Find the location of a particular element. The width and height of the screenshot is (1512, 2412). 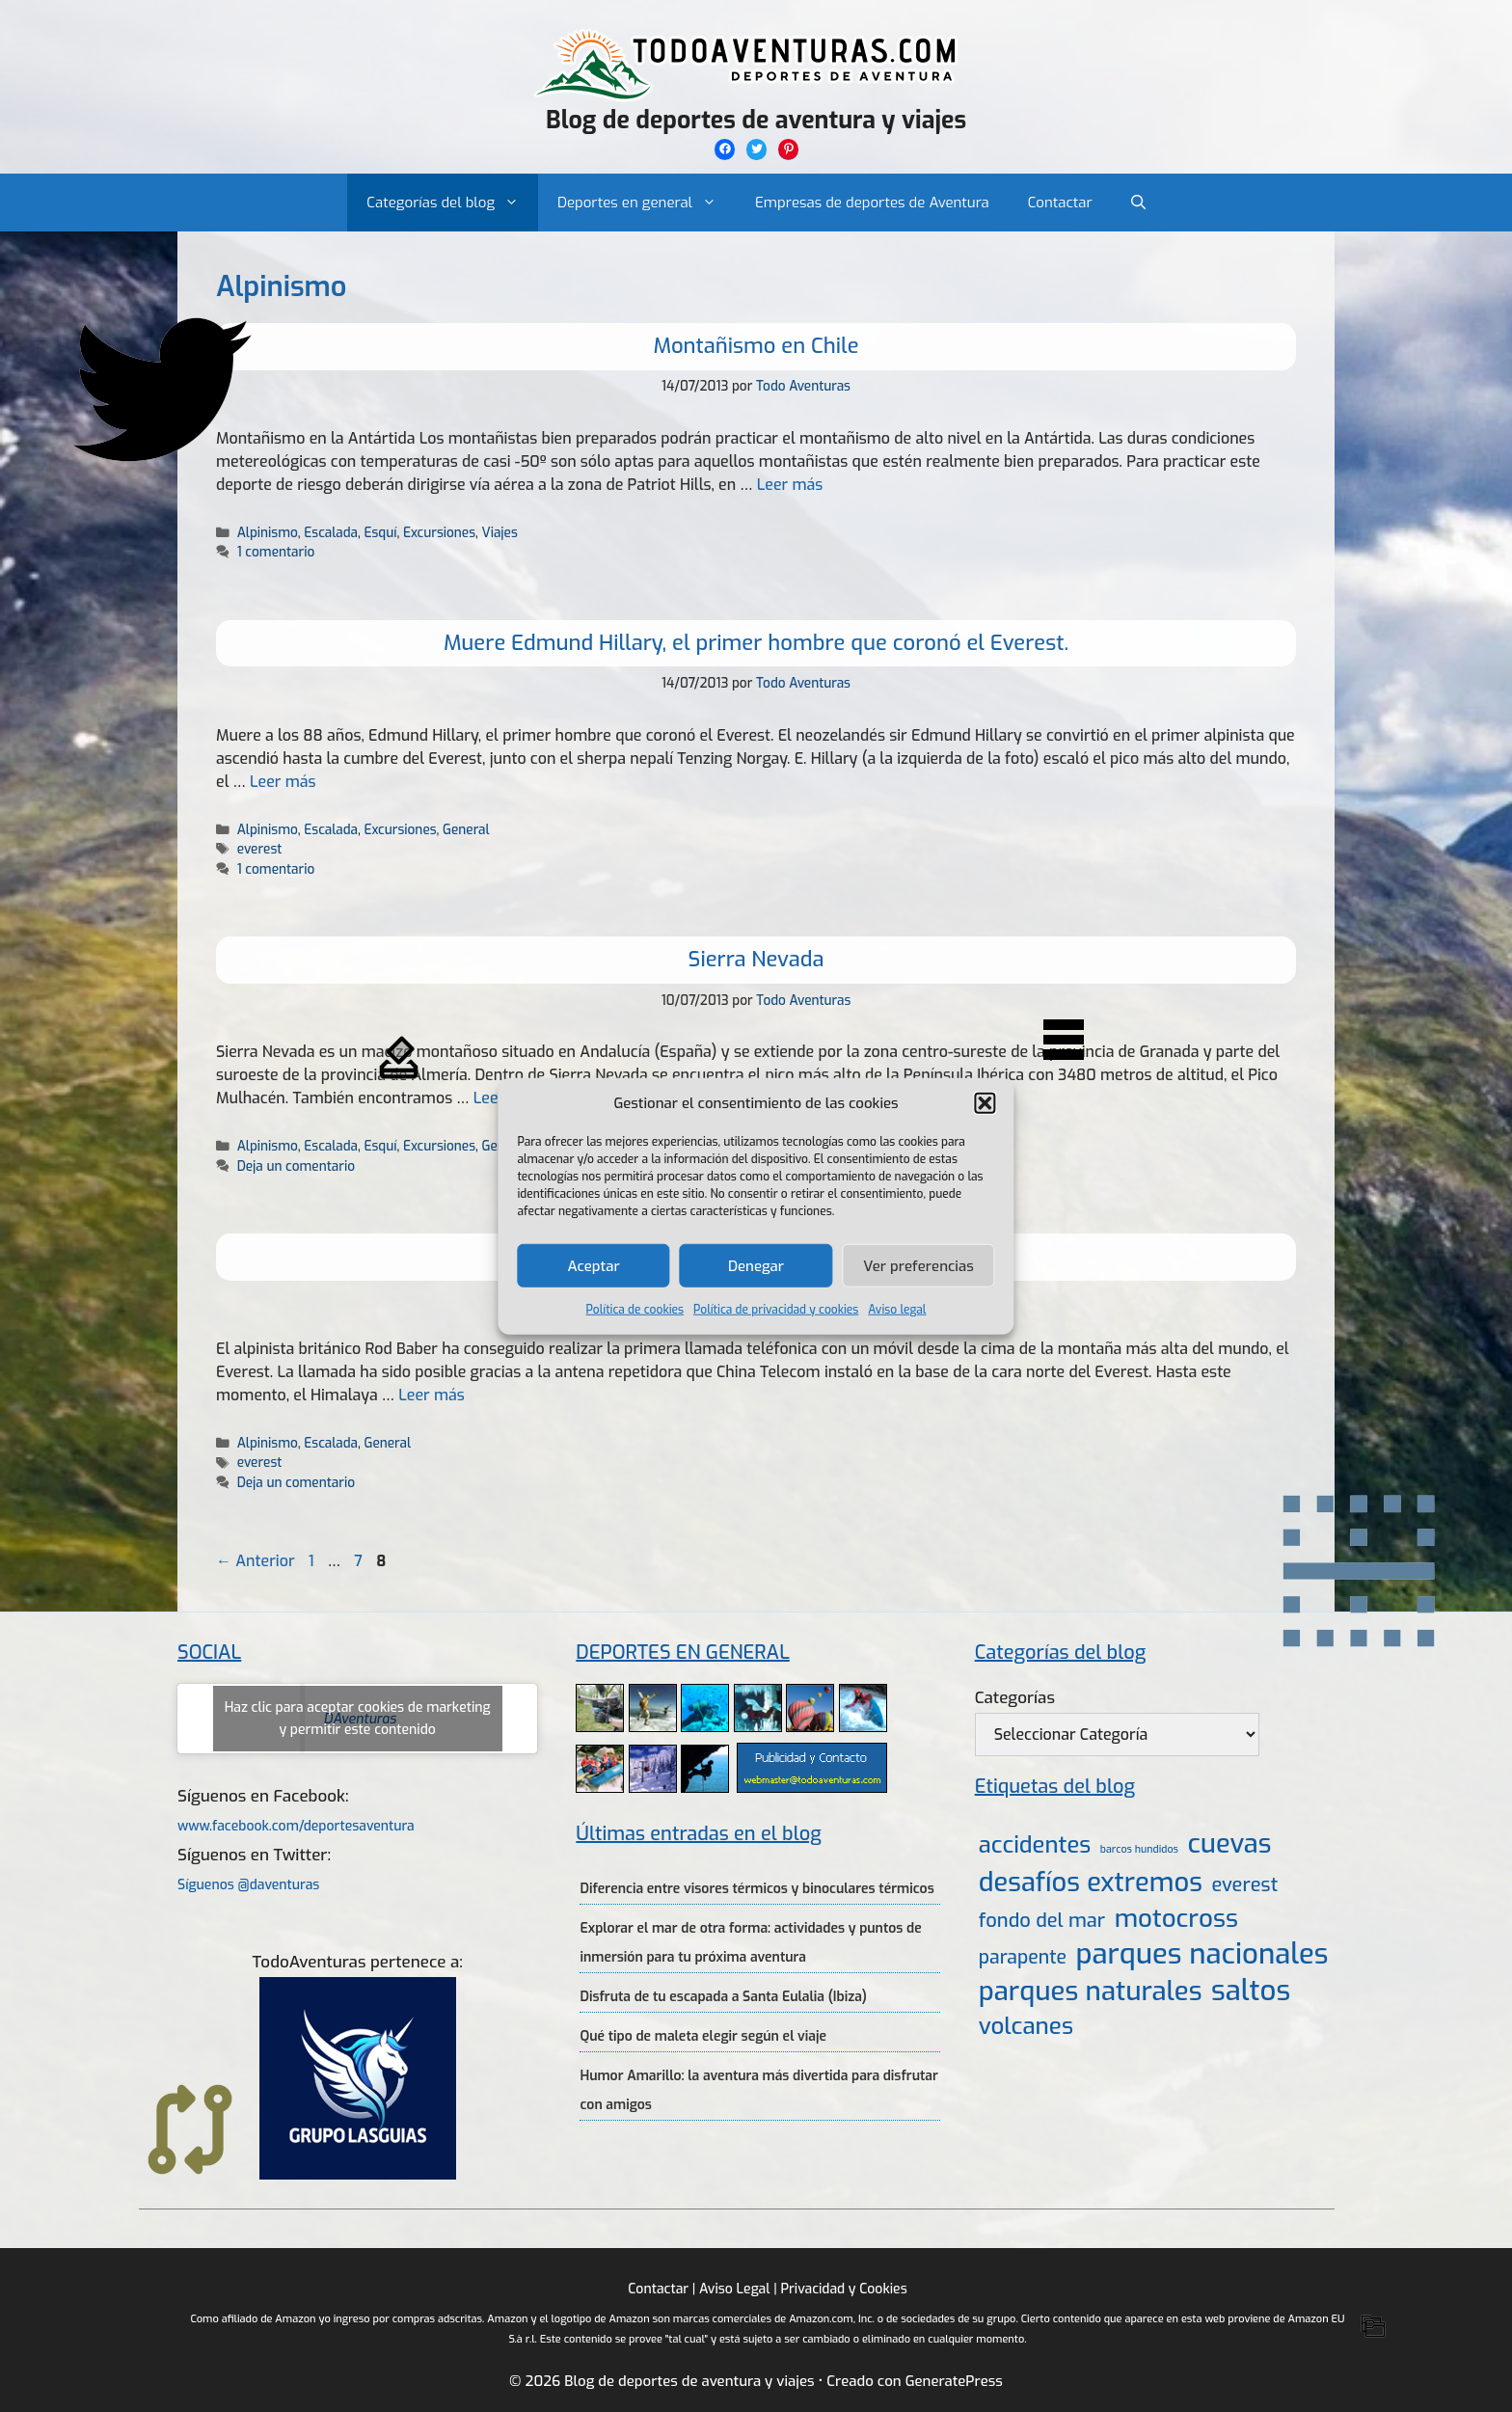

add horizontal border to selected cells is located at coordinates (1359, 1571).